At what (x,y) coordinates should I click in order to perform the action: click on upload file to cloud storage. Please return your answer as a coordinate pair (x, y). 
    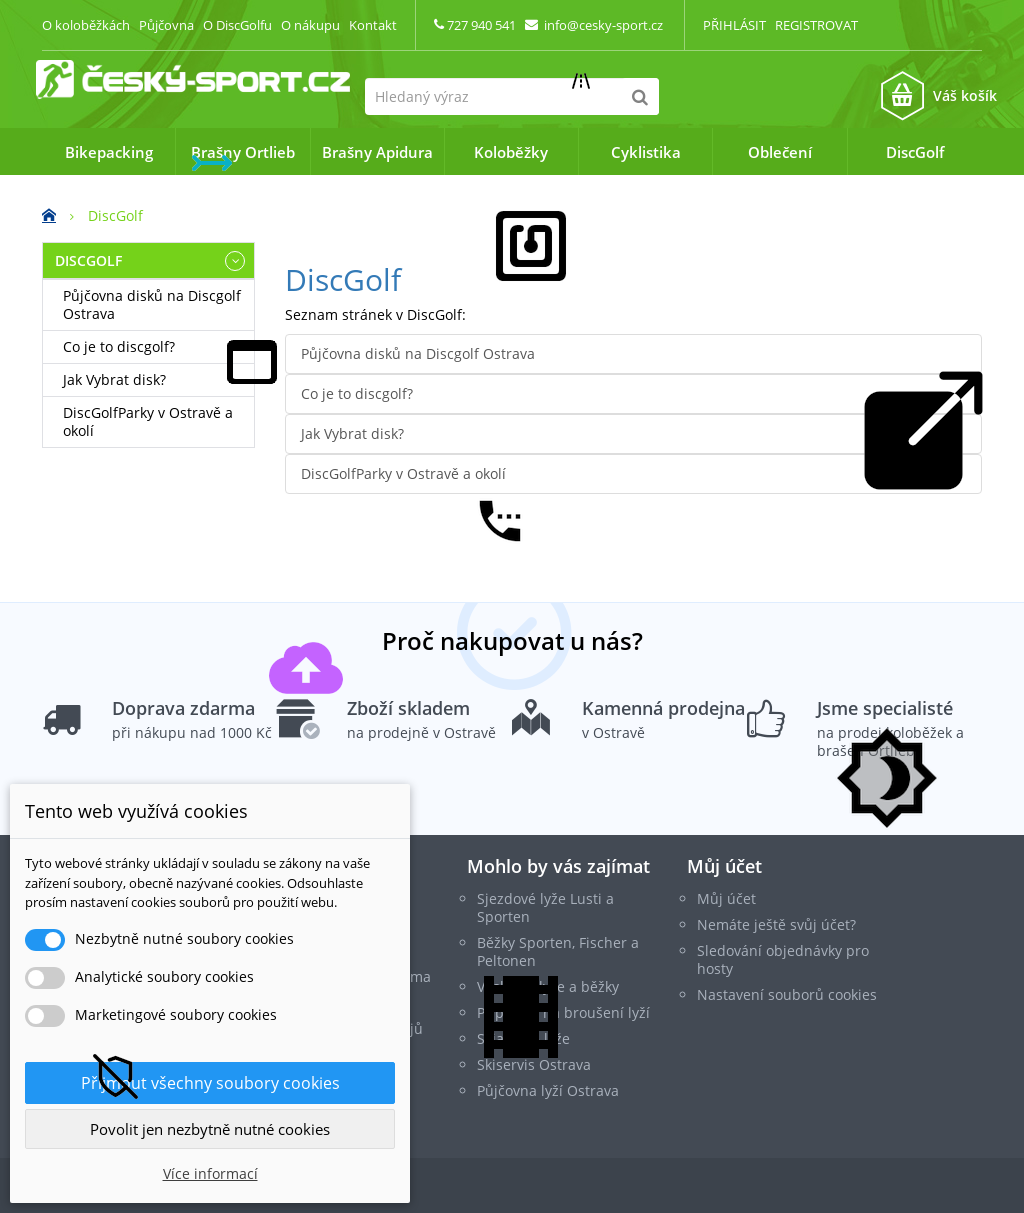
    Looking at the image, I should click on (306, 668).